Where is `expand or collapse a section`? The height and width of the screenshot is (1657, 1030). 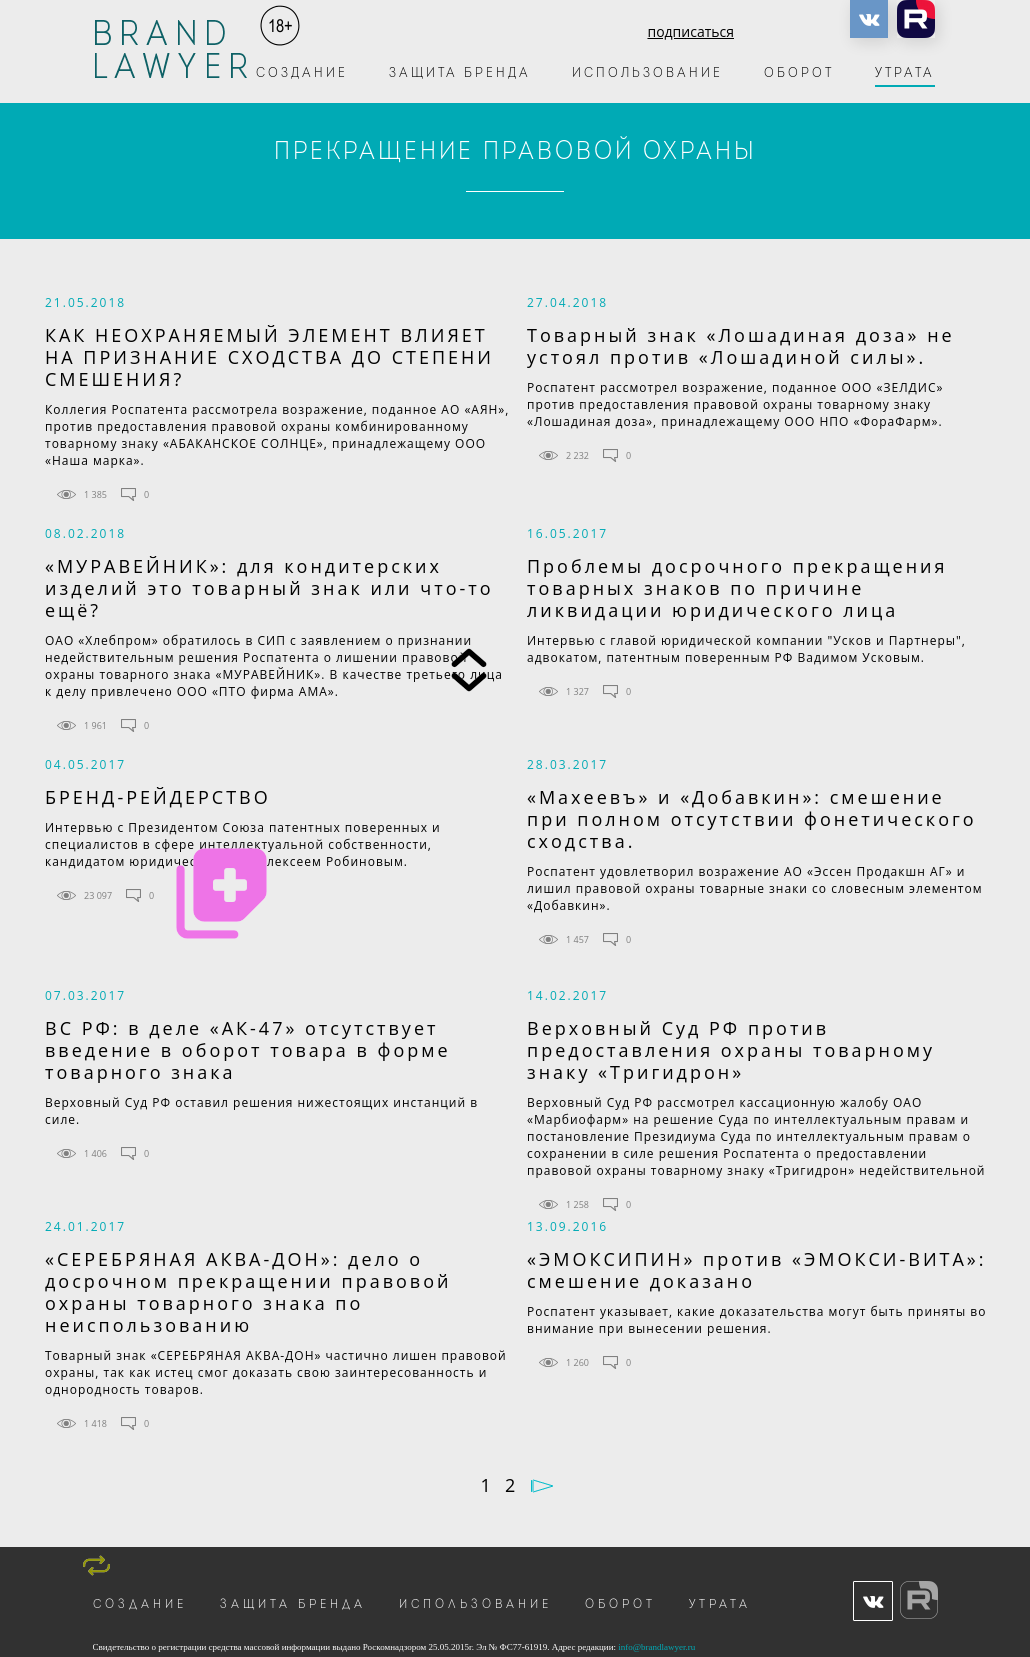
expand or collapse a section is located at coordinates (469, 670).